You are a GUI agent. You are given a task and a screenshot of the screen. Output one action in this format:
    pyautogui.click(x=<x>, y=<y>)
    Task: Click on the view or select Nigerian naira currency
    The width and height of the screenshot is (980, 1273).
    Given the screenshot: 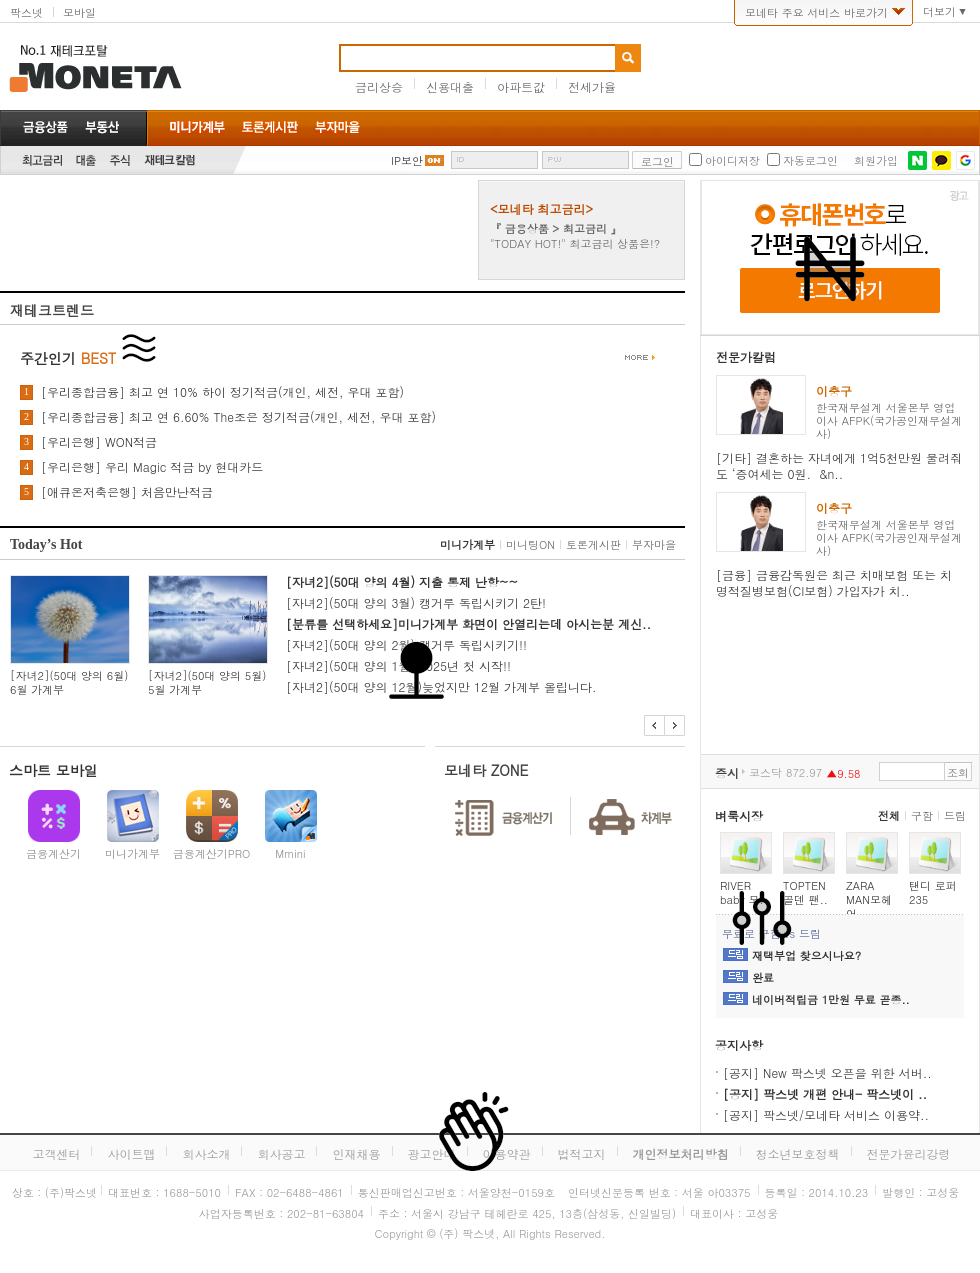 What is the action you would take?
    pyautogui.click(x=830, y=269)
    